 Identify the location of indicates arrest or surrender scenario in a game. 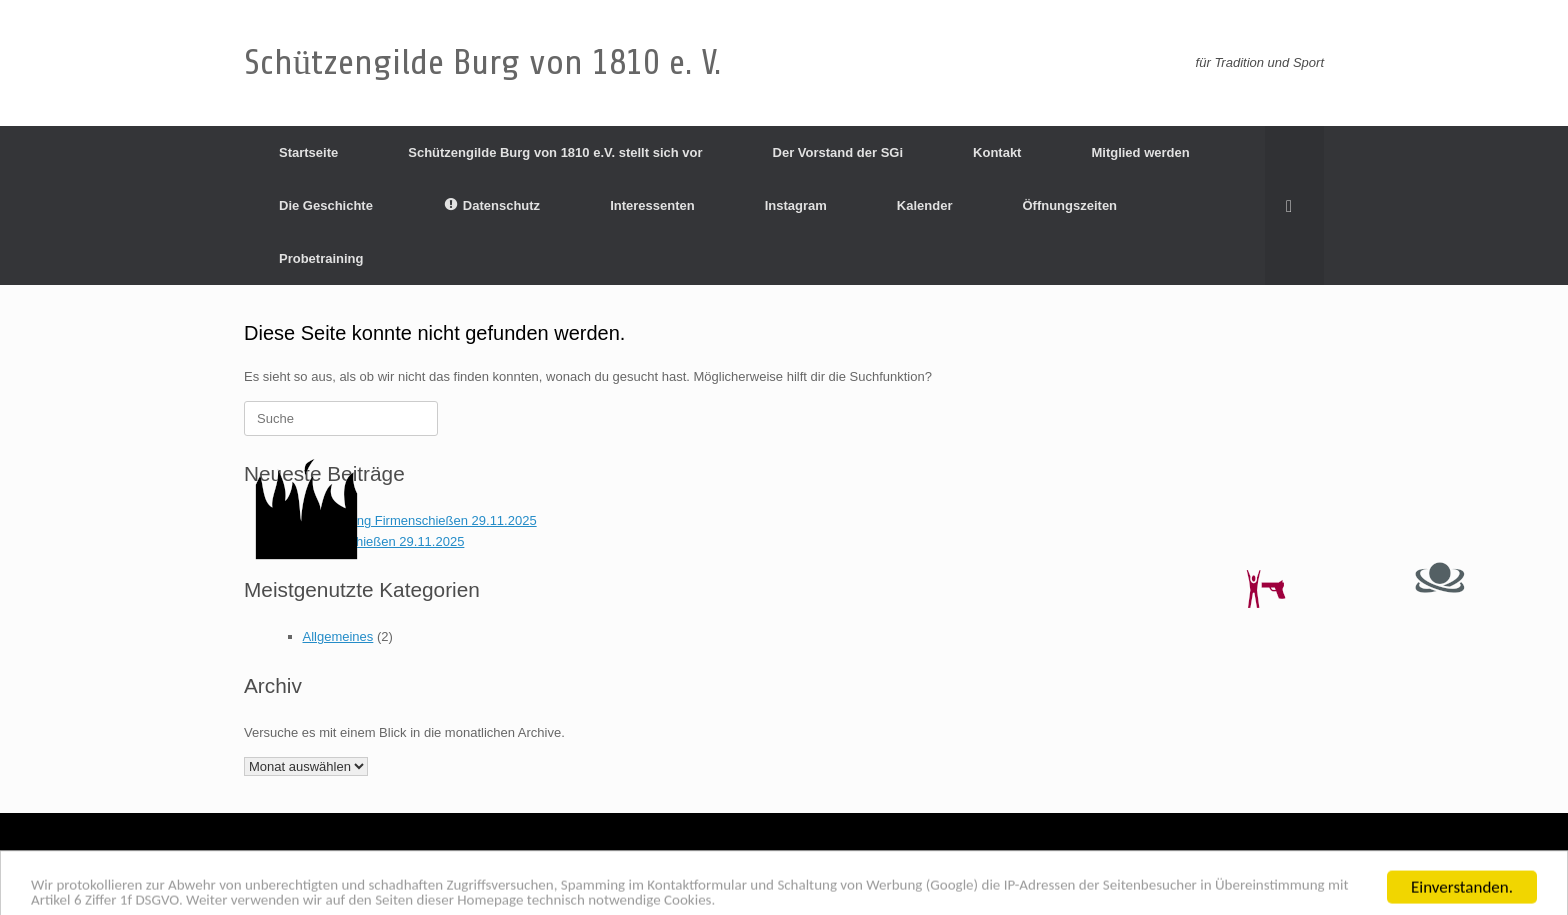
(1266, 589).